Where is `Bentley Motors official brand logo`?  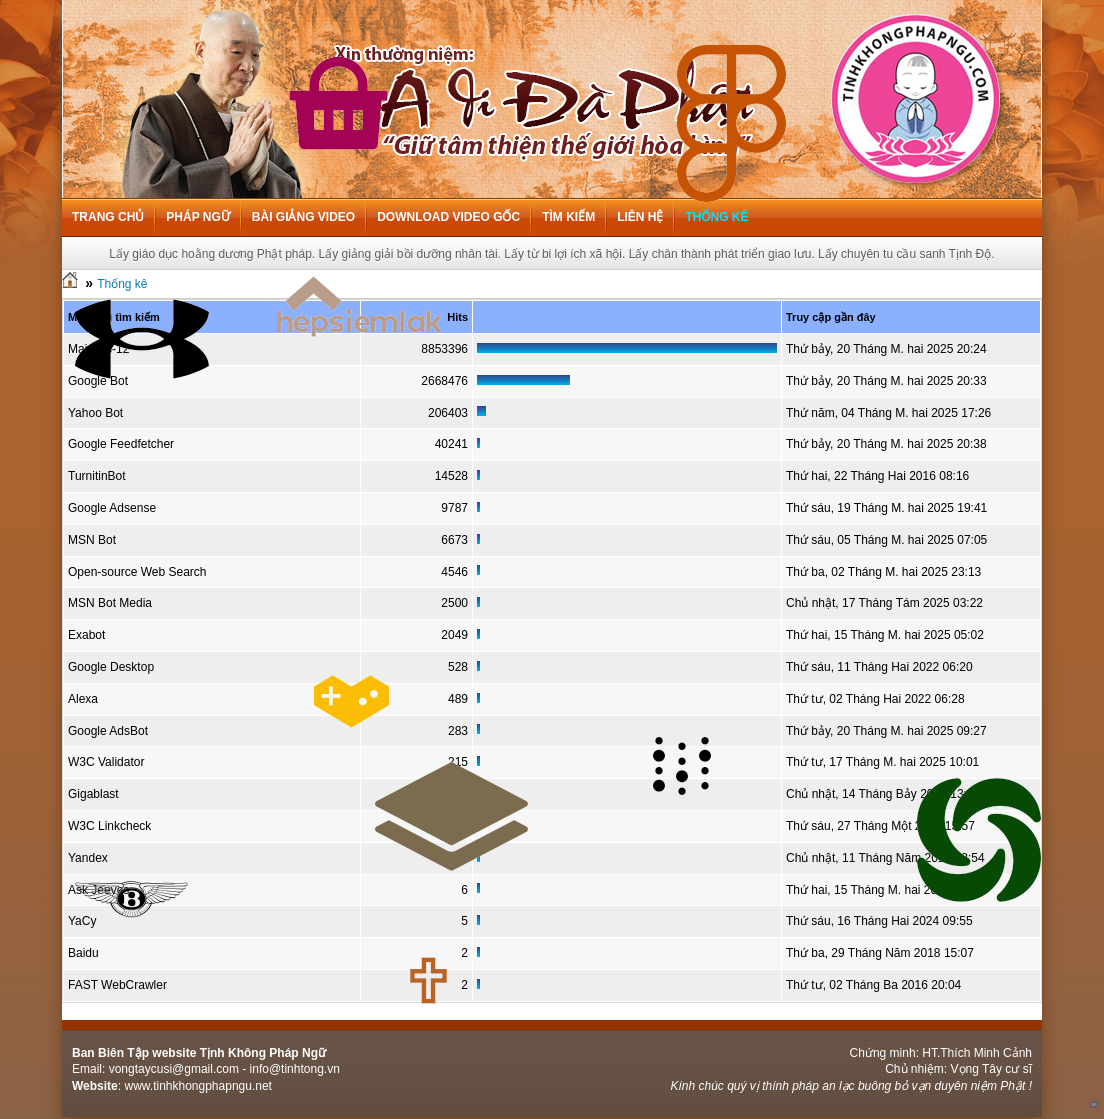 Bentley Motors official brand logo is located at coordinates (131, 899).